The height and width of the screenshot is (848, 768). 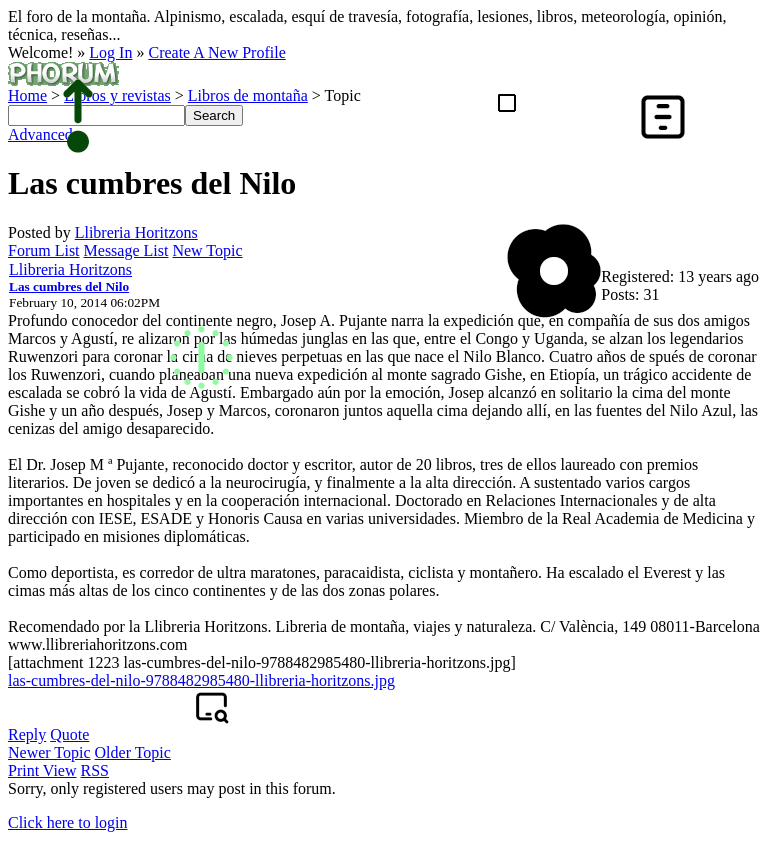 What do you see at coordinates (201, 357) in the screenshot?
I see `view additional information or details` at bounding box center [201, 357].